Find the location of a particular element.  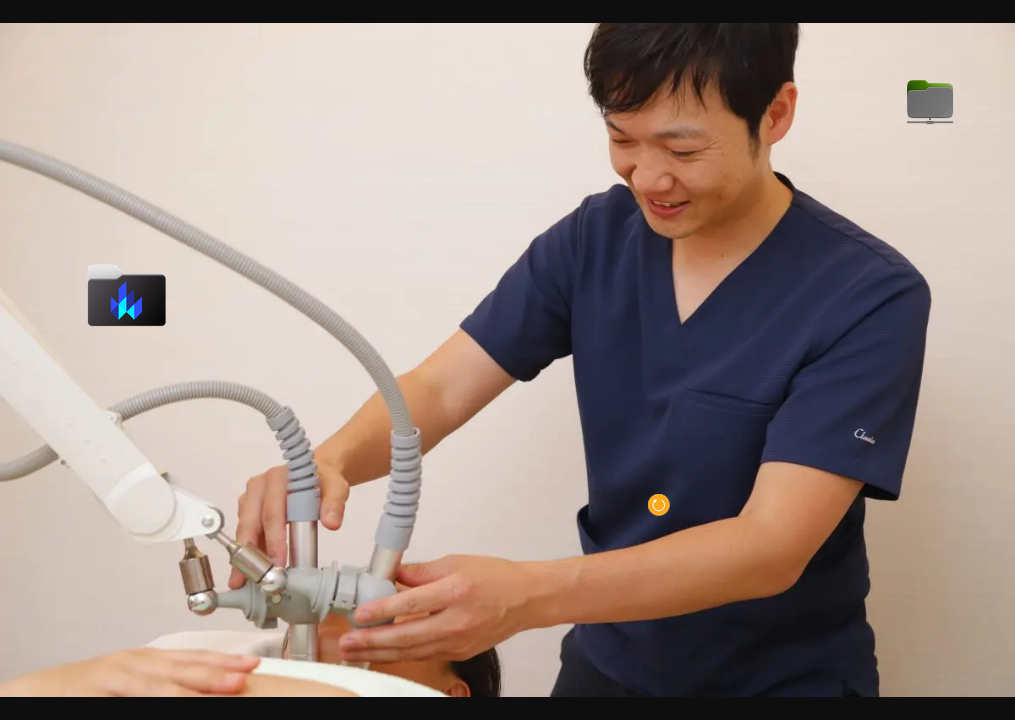

restart the system is located at coordinates (659, 505).